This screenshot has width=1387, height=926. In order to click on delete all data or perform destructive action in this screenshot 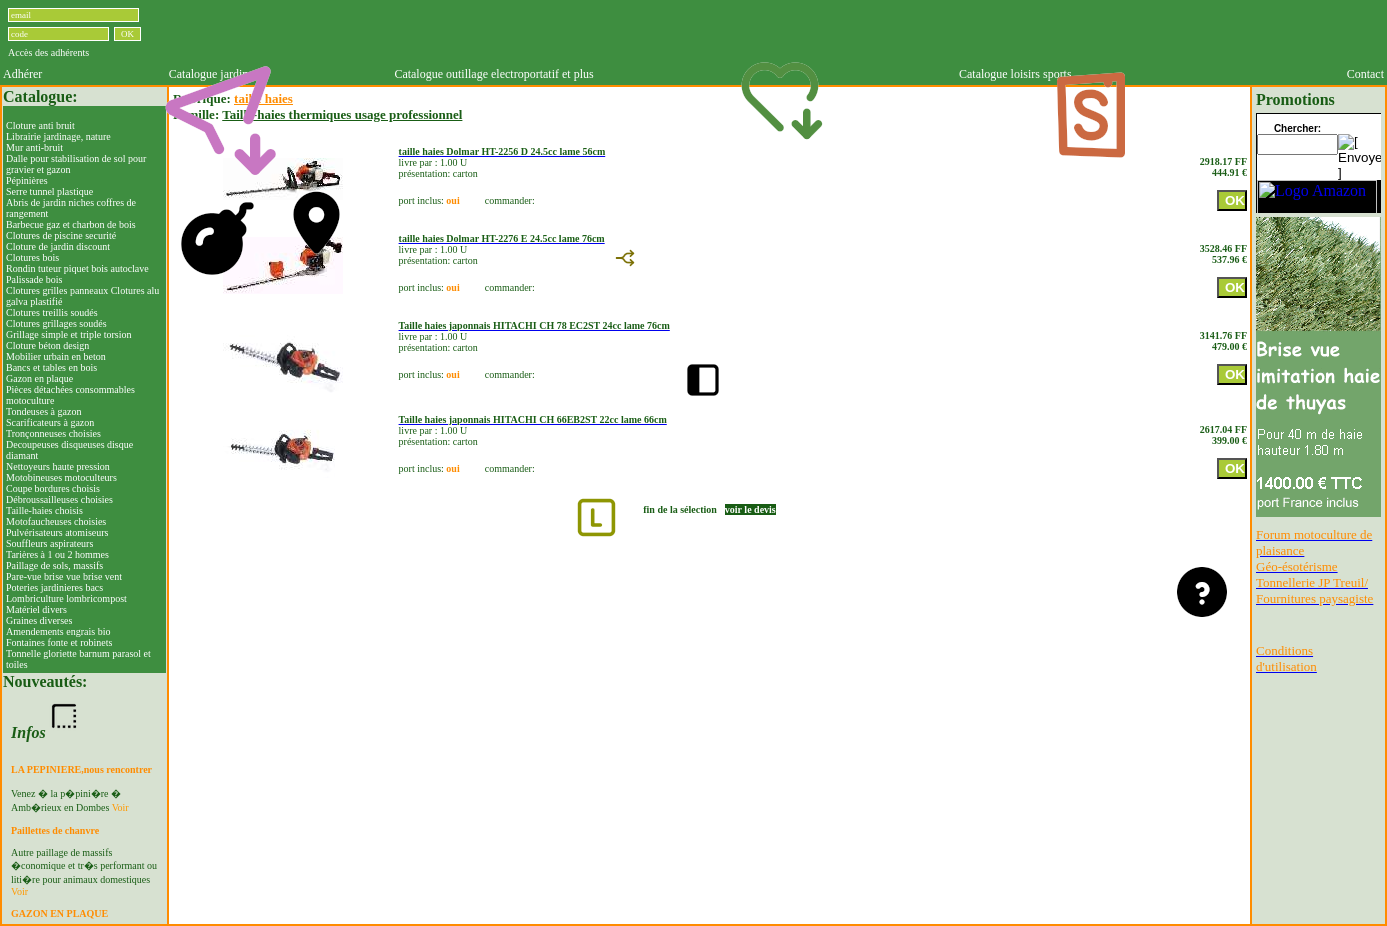, I will do `click(217, 238)`.